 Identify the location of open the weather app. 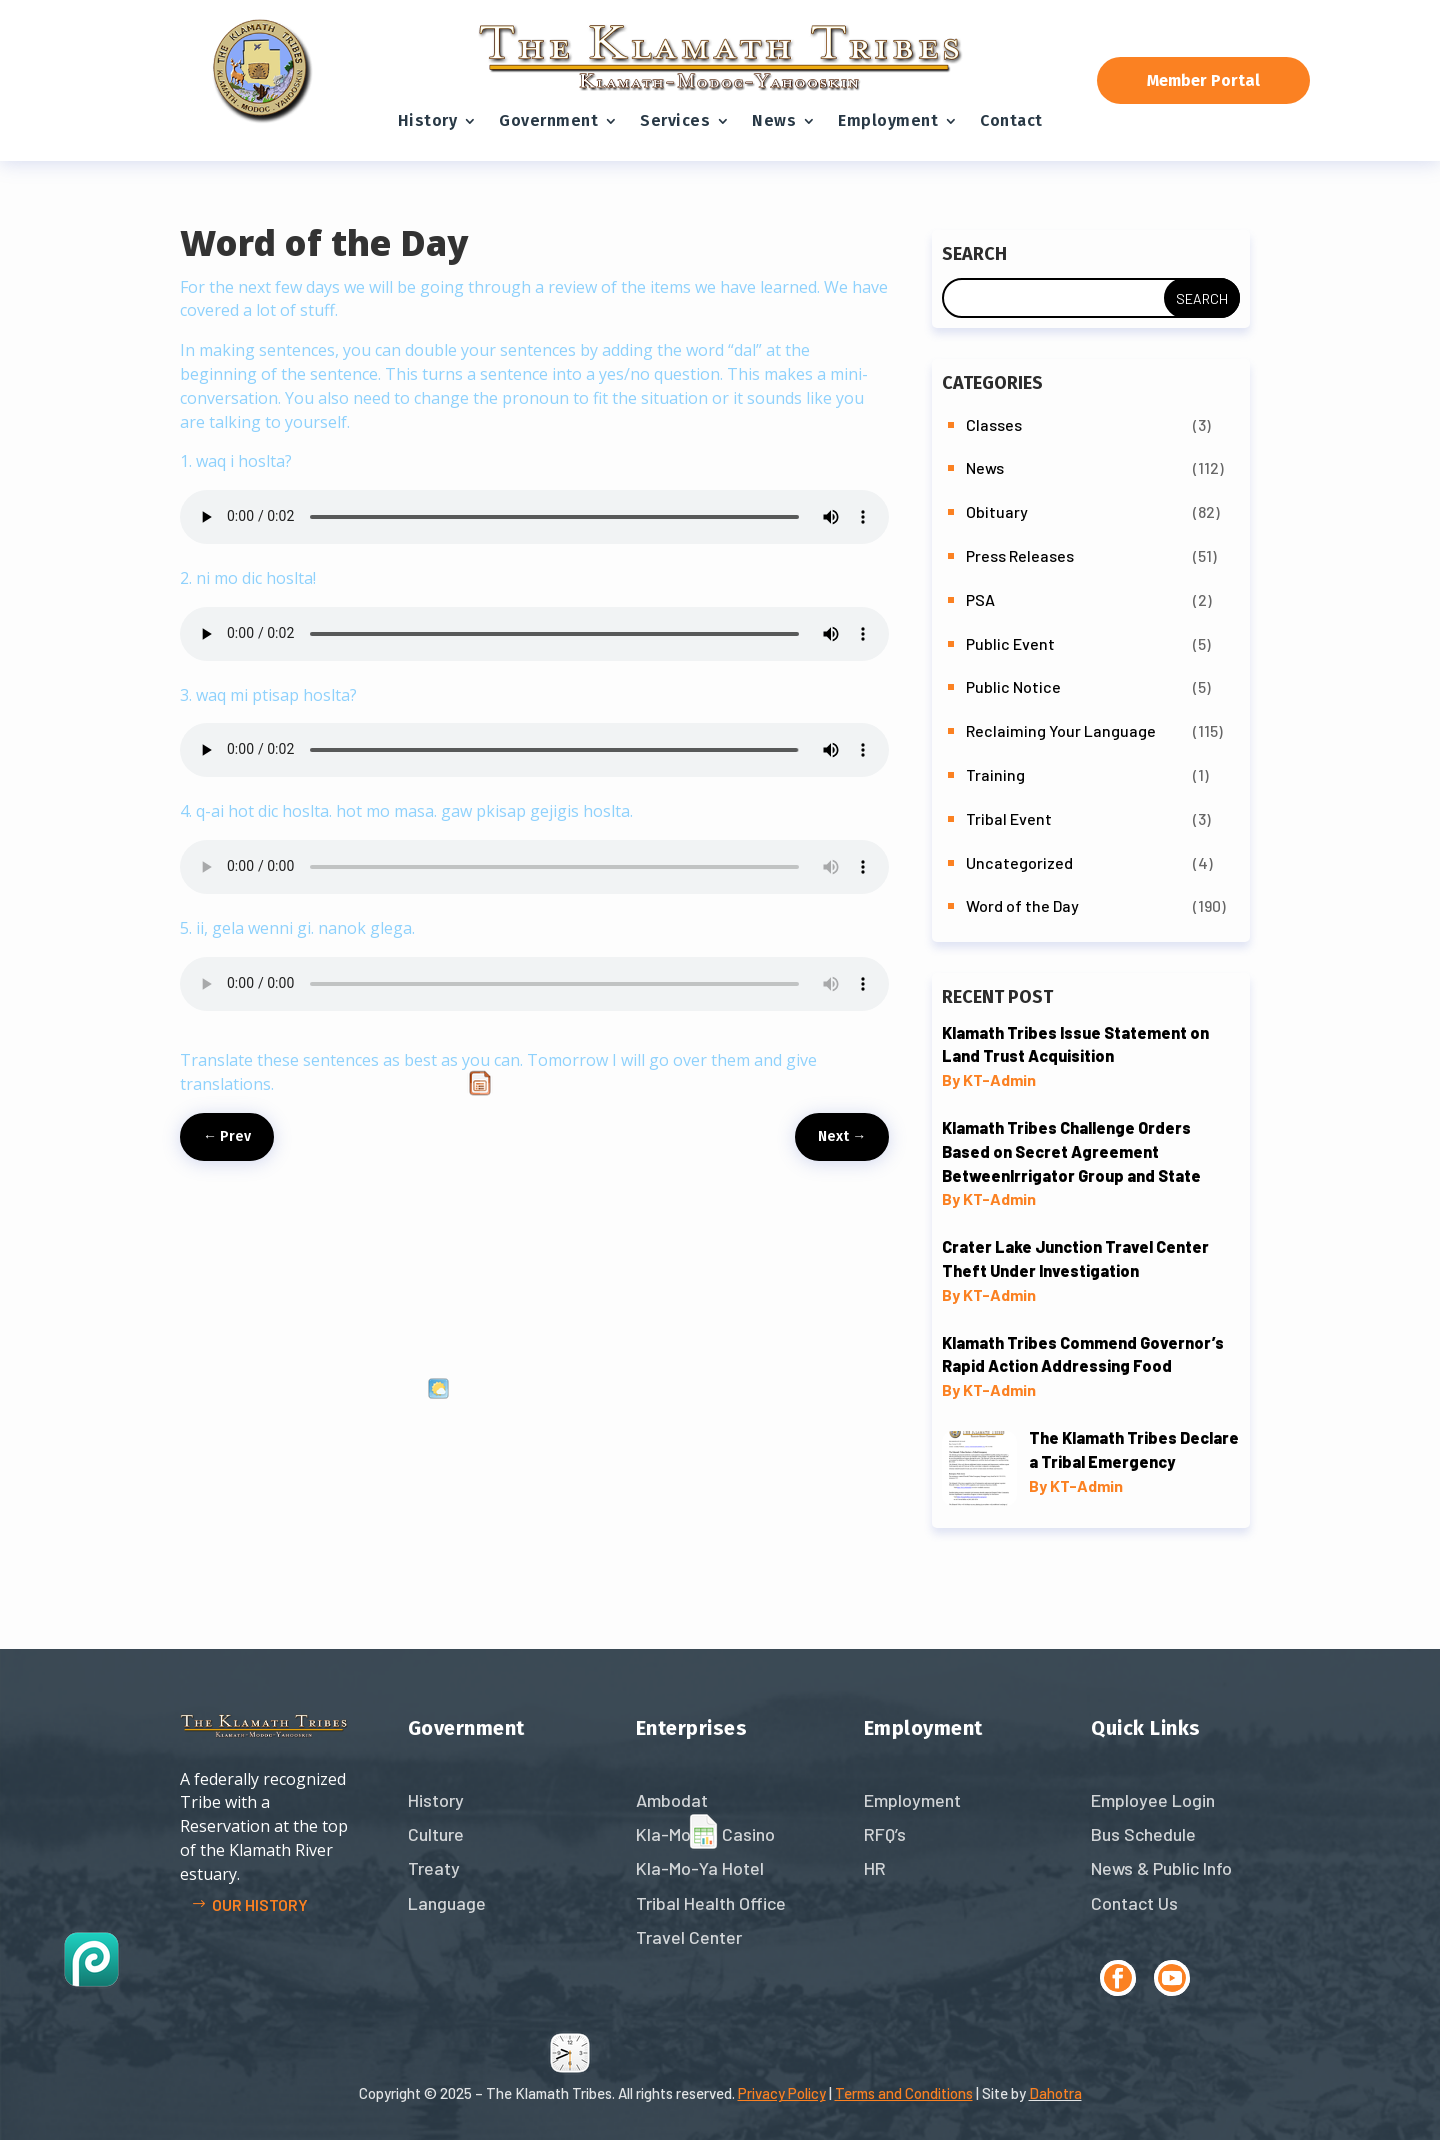
(438, 1388).